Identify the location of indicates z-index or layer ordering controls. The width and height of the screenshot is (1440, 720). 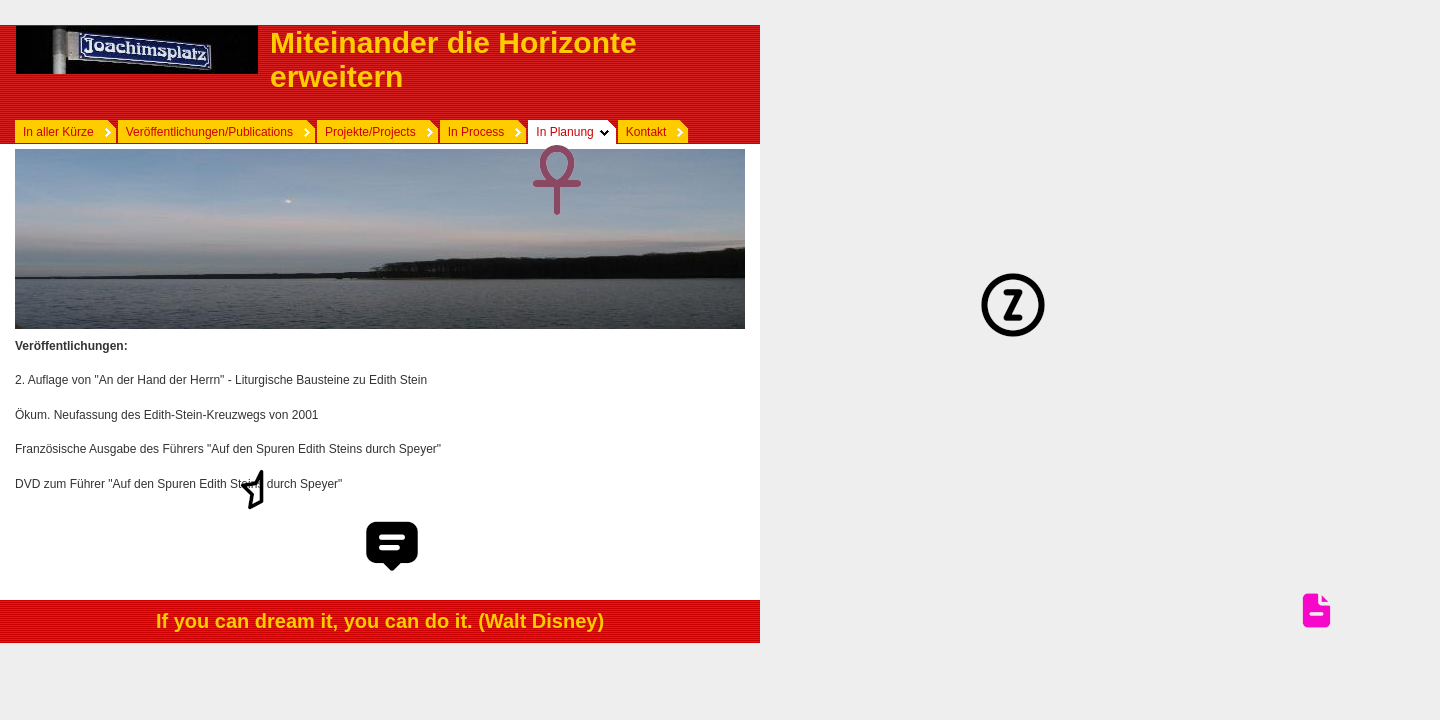
(1013, 305).